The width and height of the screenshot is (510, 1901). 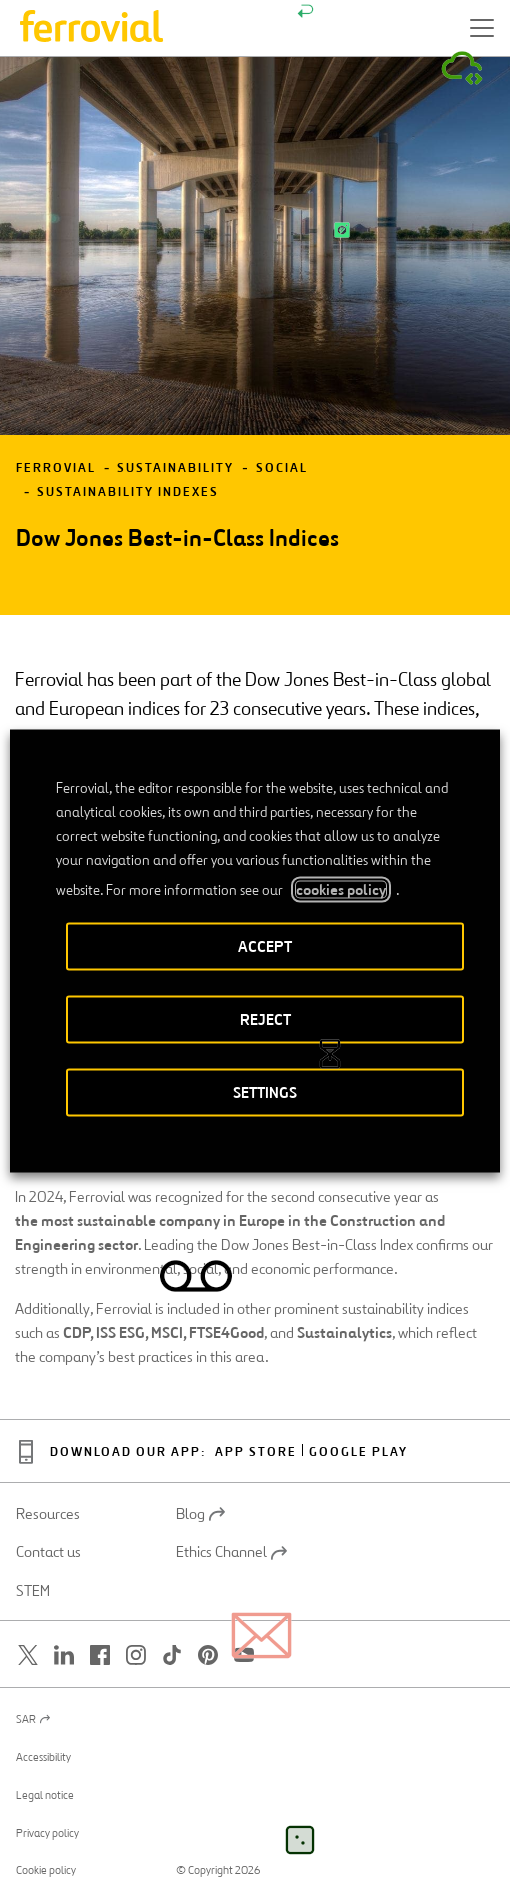 What do you see at coordinates (196, 1276) in the screenshot?
I see `access voicemail messages` at bounding box center [196, 1276].